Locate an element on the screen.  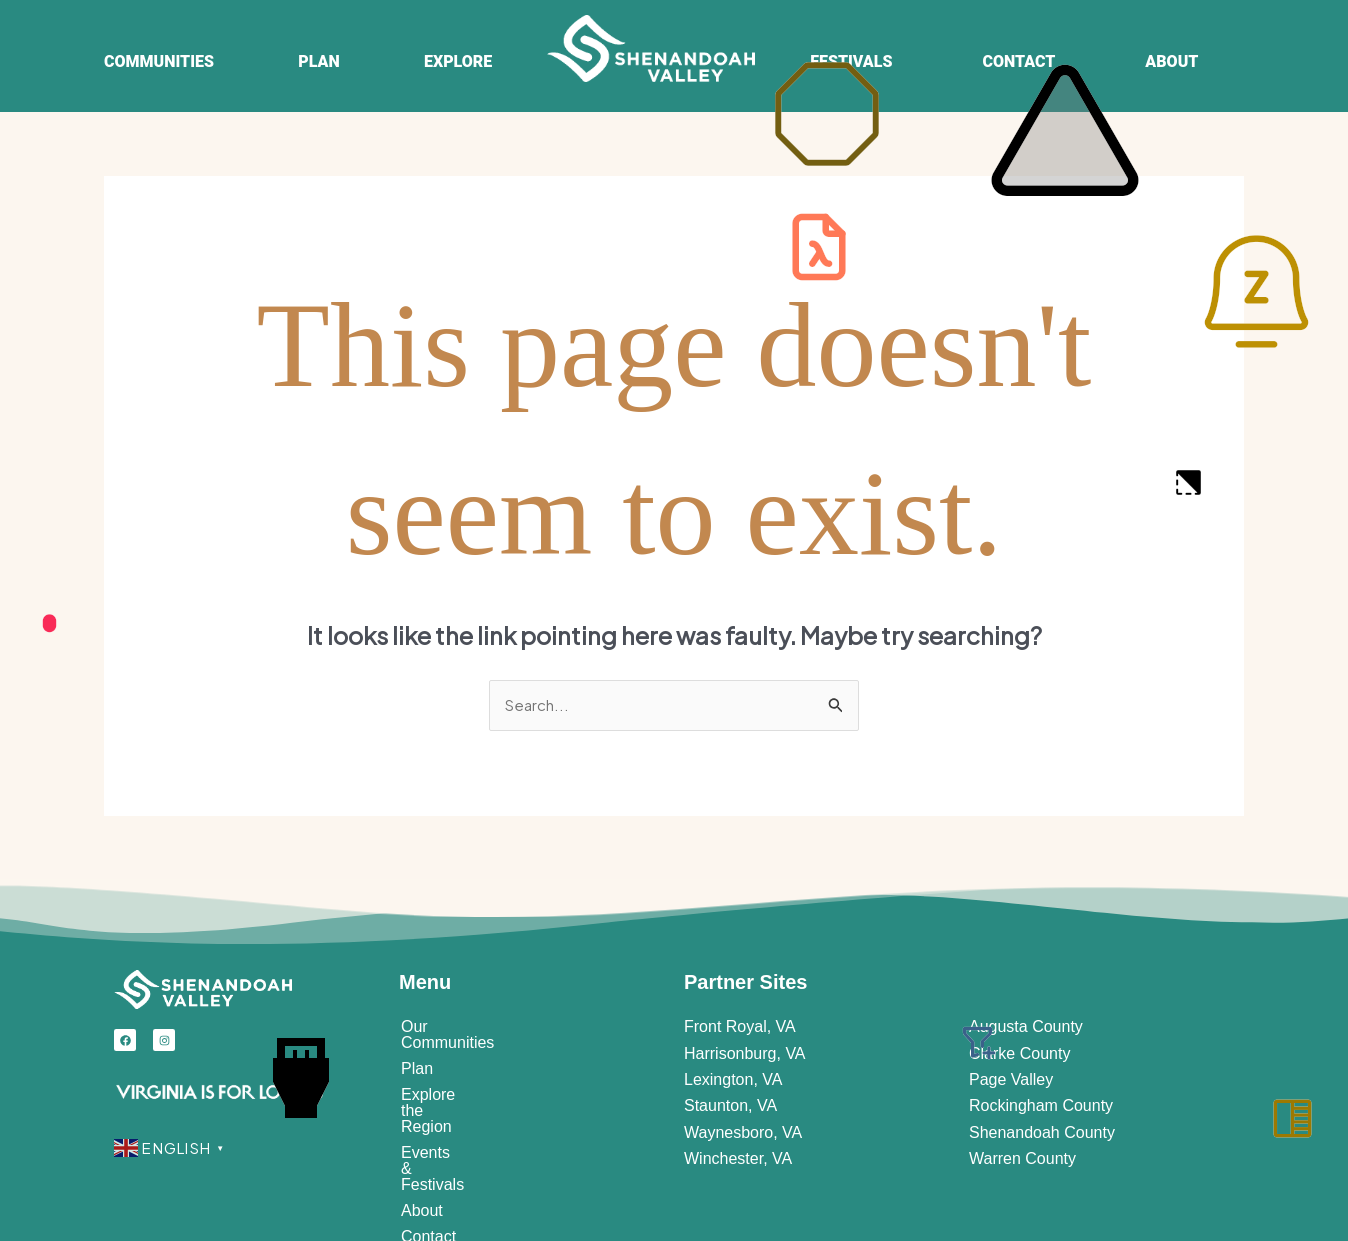
indicates a stop or warning state is located at coordinates (827, 114).